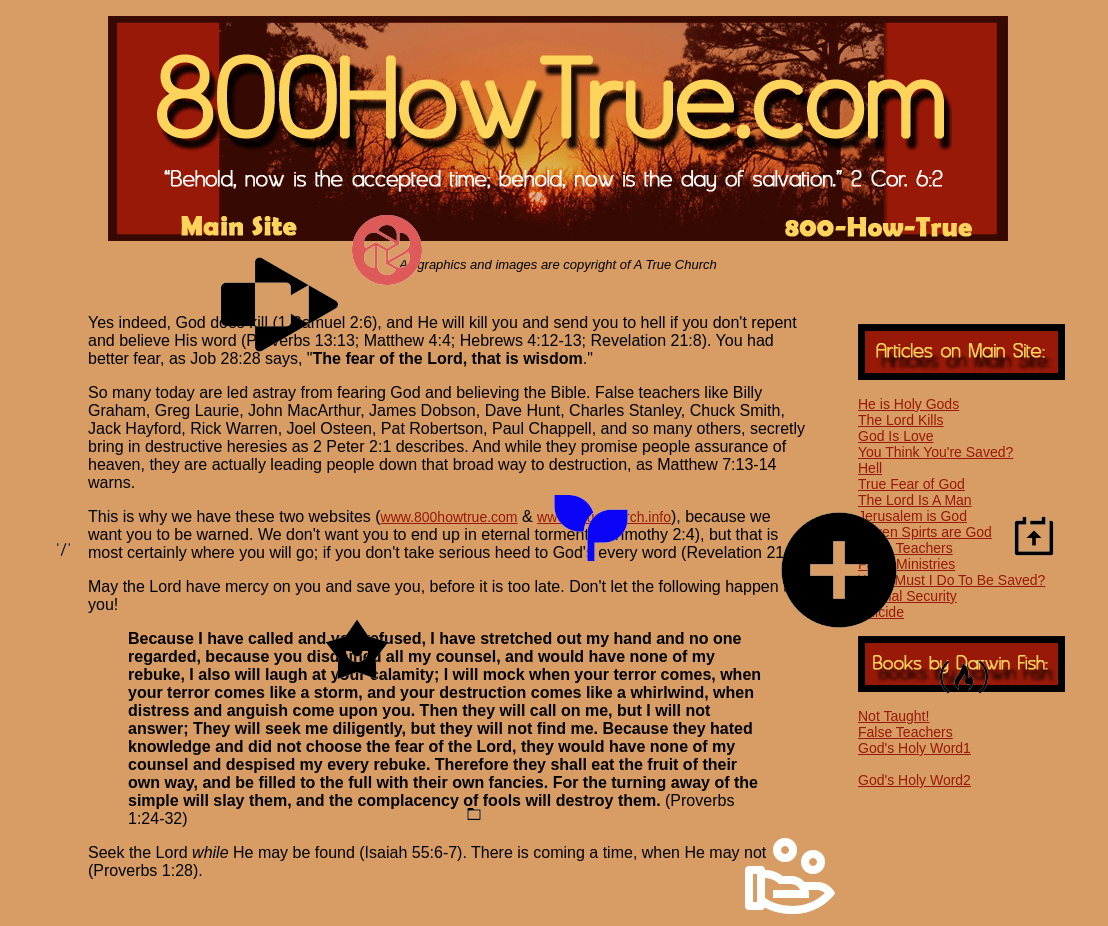 This screenshot has height=926, width=1108. I want to click on upload image to gallery, so click(1034, 538).